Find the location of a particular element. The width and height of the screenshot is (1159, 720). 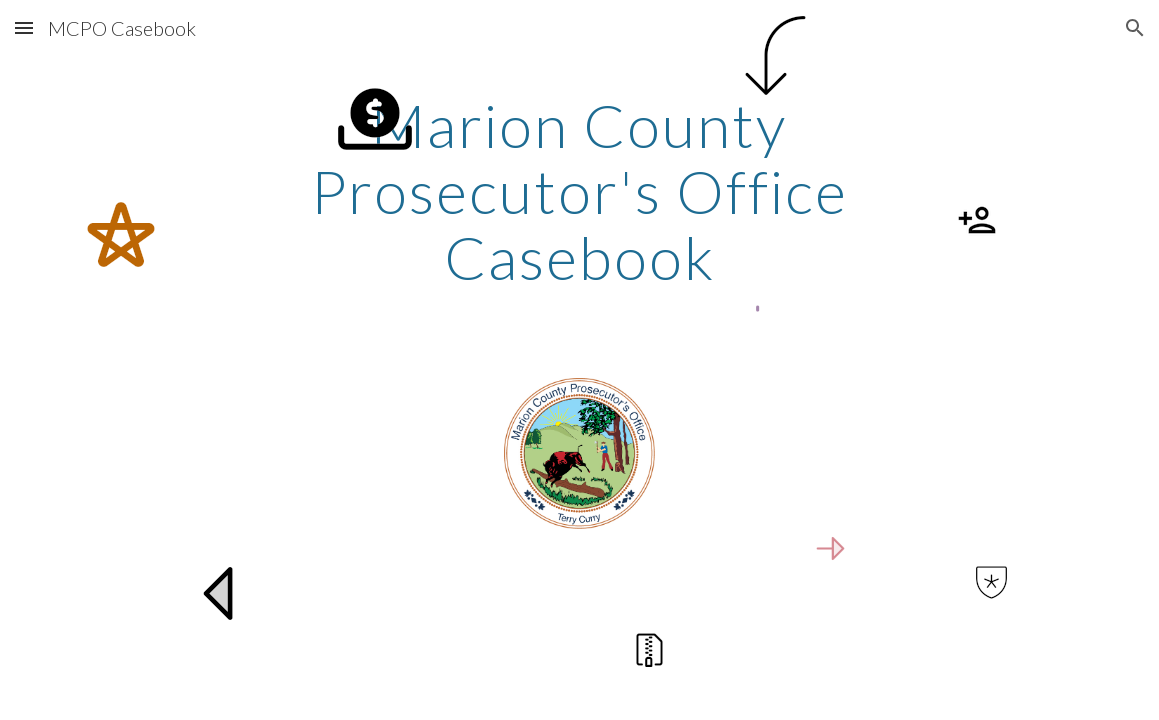

navigate to the next item or page is located at coordinates (830, 548).